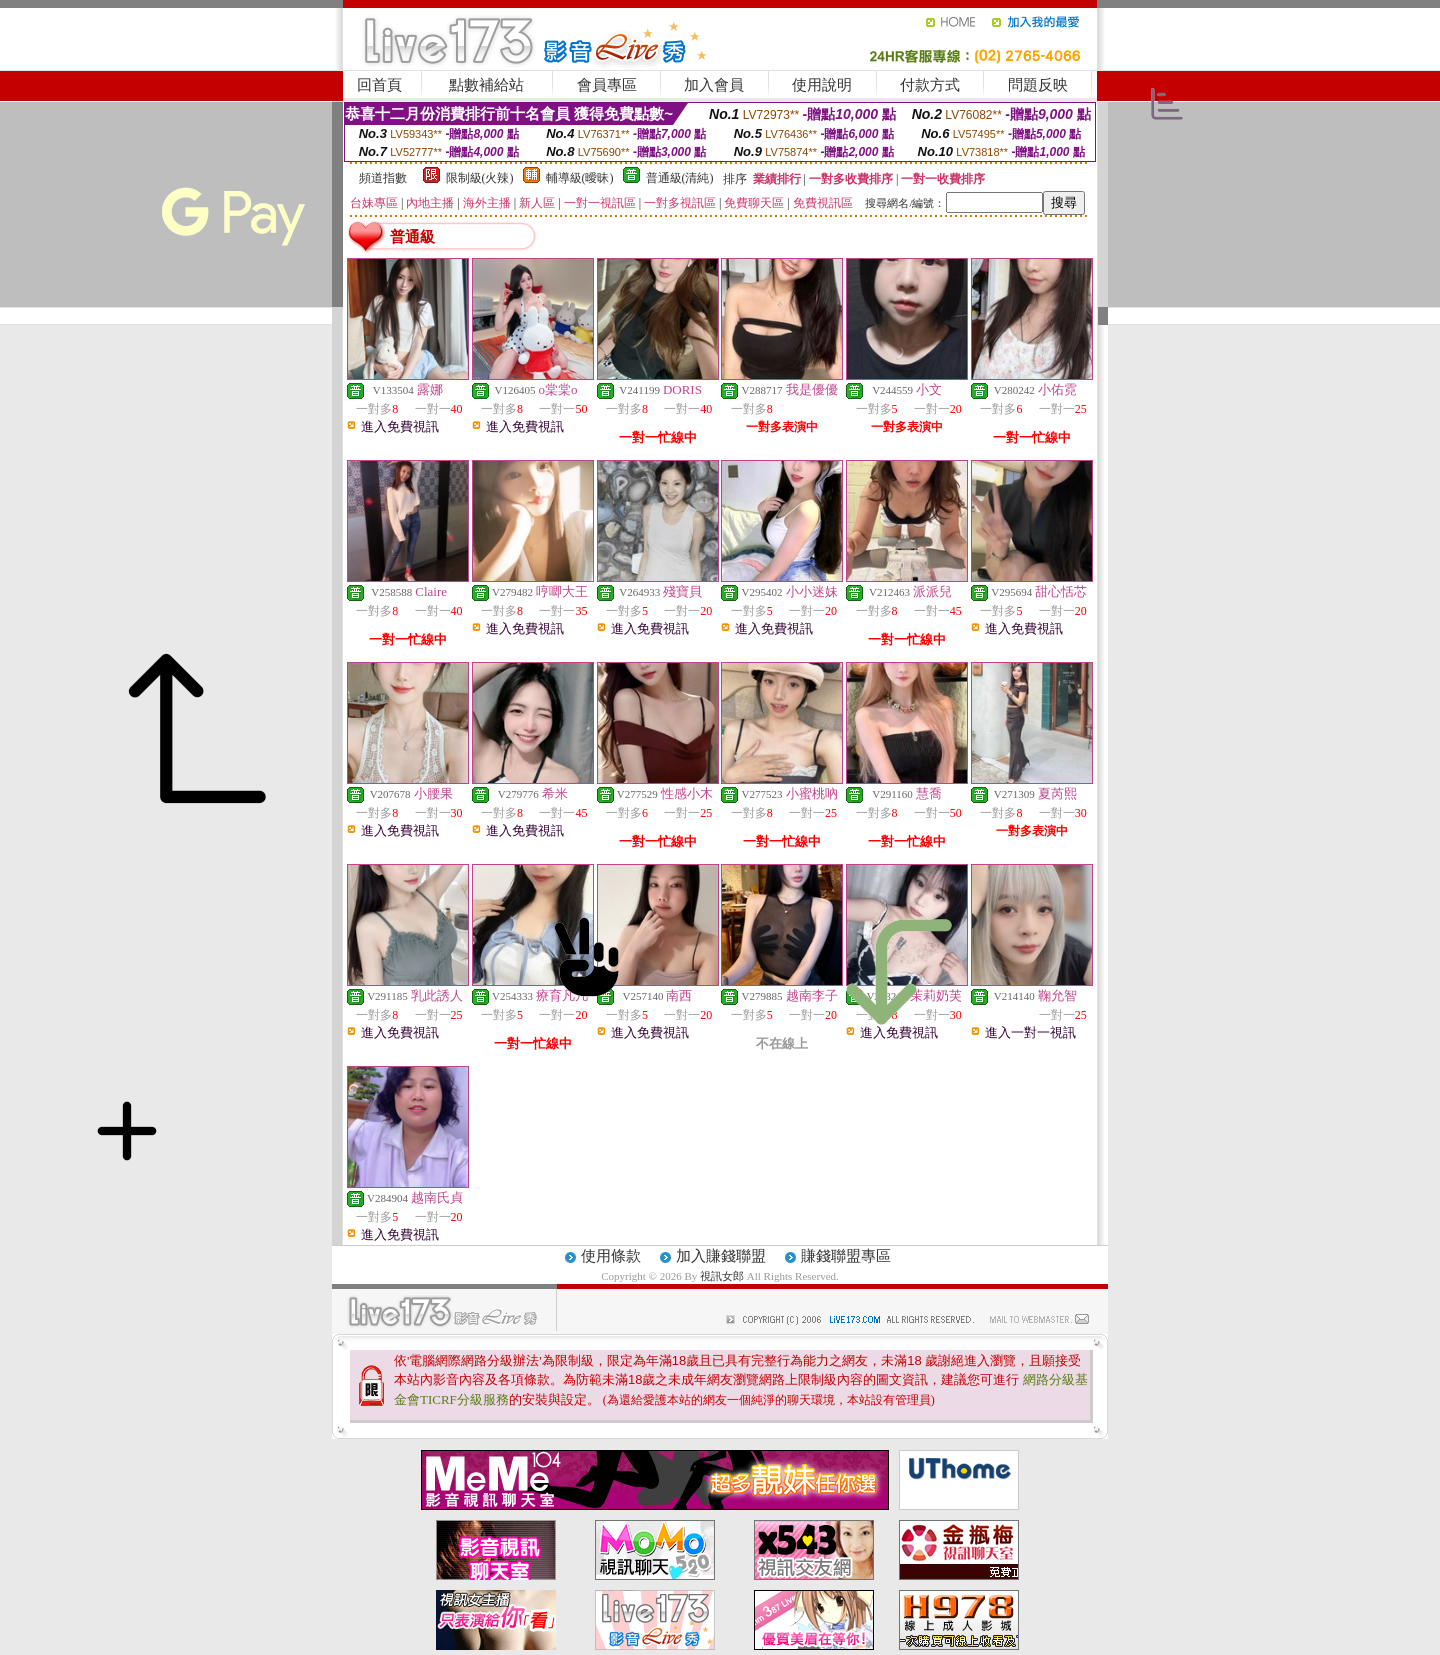 The width and height of the screenshot is (1440, 1655). Describe the element at coordinates (1167, 104) in the screenshot. I see `view growth analytics or statistics` at that location.